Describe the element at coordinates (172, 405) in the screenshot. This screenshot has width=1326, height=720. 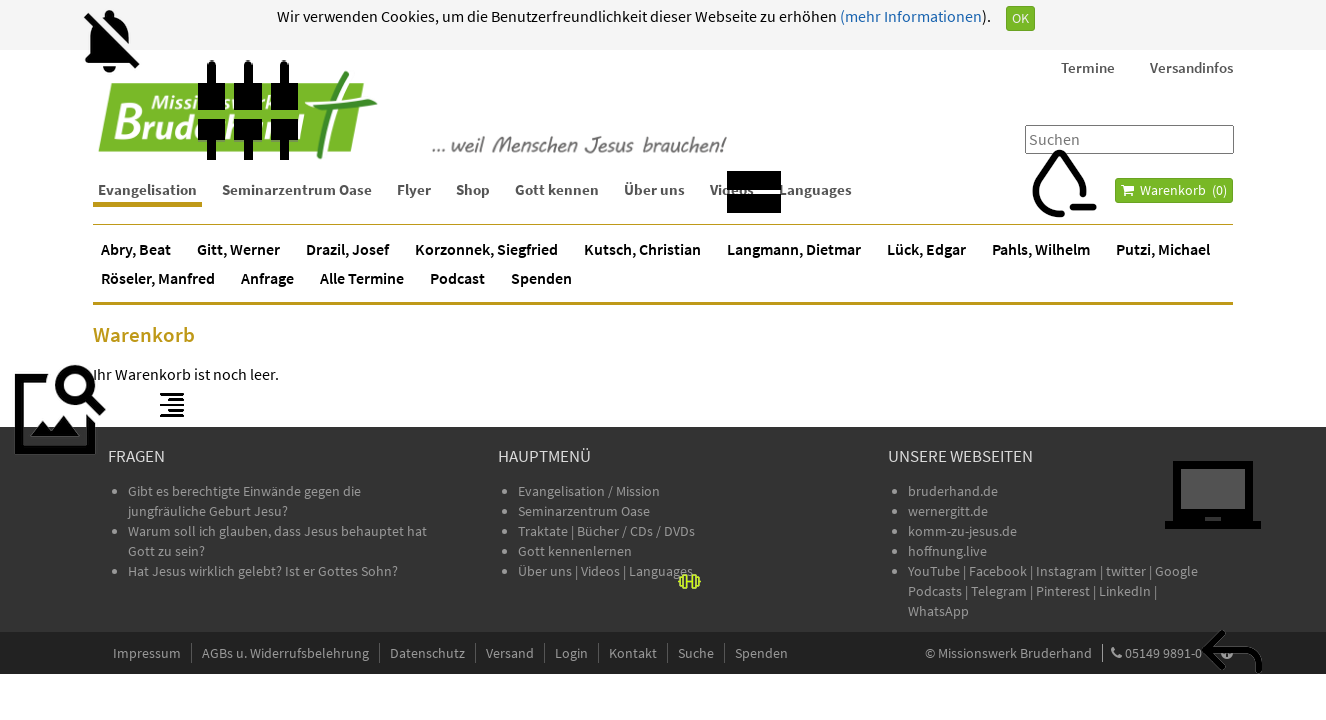
I see `align text to the right` at that location.